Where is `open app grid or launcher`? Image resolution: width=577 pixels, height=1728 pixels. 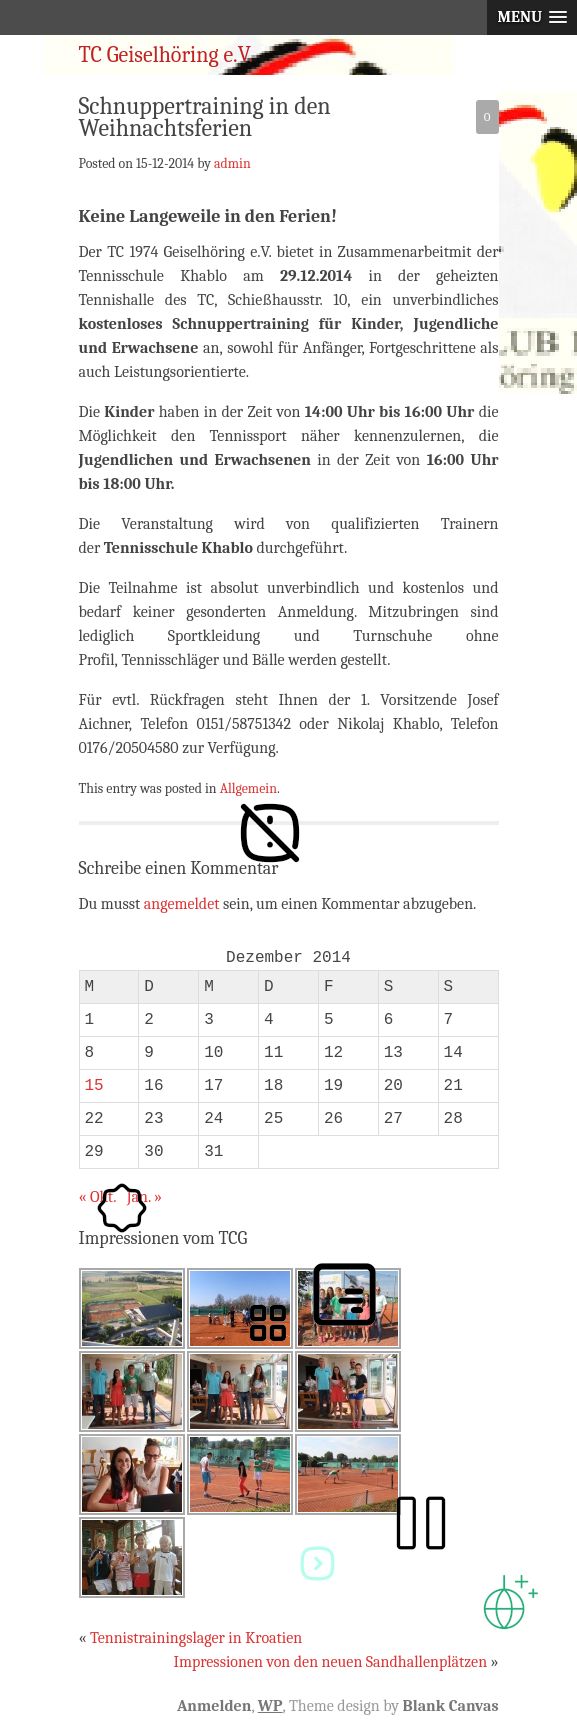
open app grid or launcher is located at coordinates (268, 1323).